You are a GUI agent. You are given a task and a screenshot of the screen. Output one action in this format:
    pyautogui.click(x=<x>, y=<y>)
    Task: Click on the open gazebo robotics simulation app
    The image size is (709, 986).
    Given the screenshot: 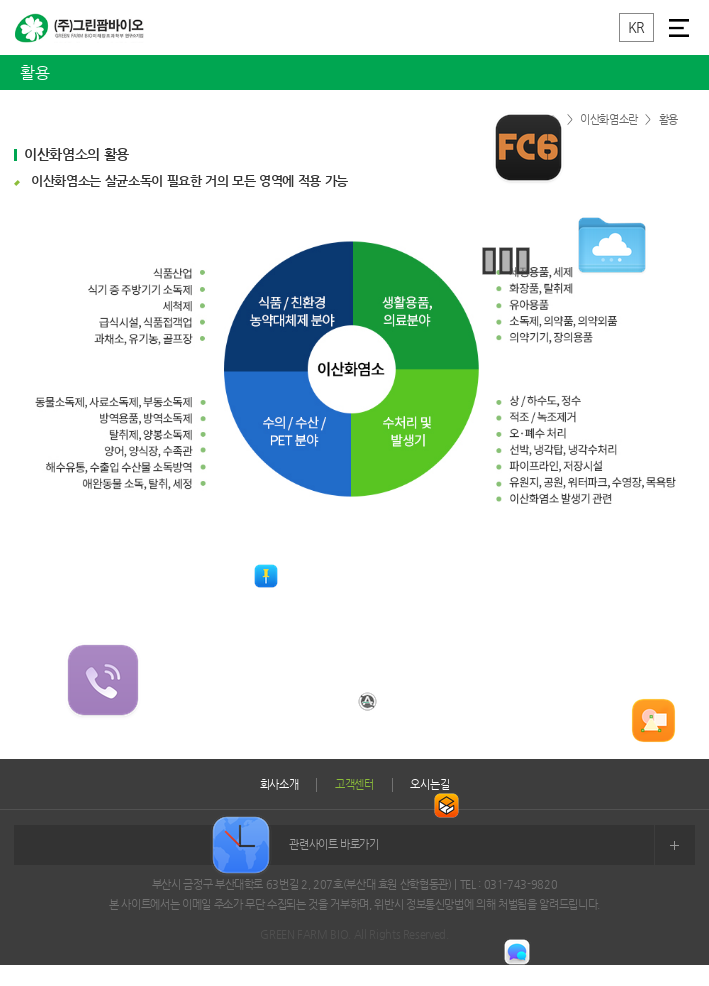 What is the action you would take?
    pyautogui.click(x=446, y=805)
    